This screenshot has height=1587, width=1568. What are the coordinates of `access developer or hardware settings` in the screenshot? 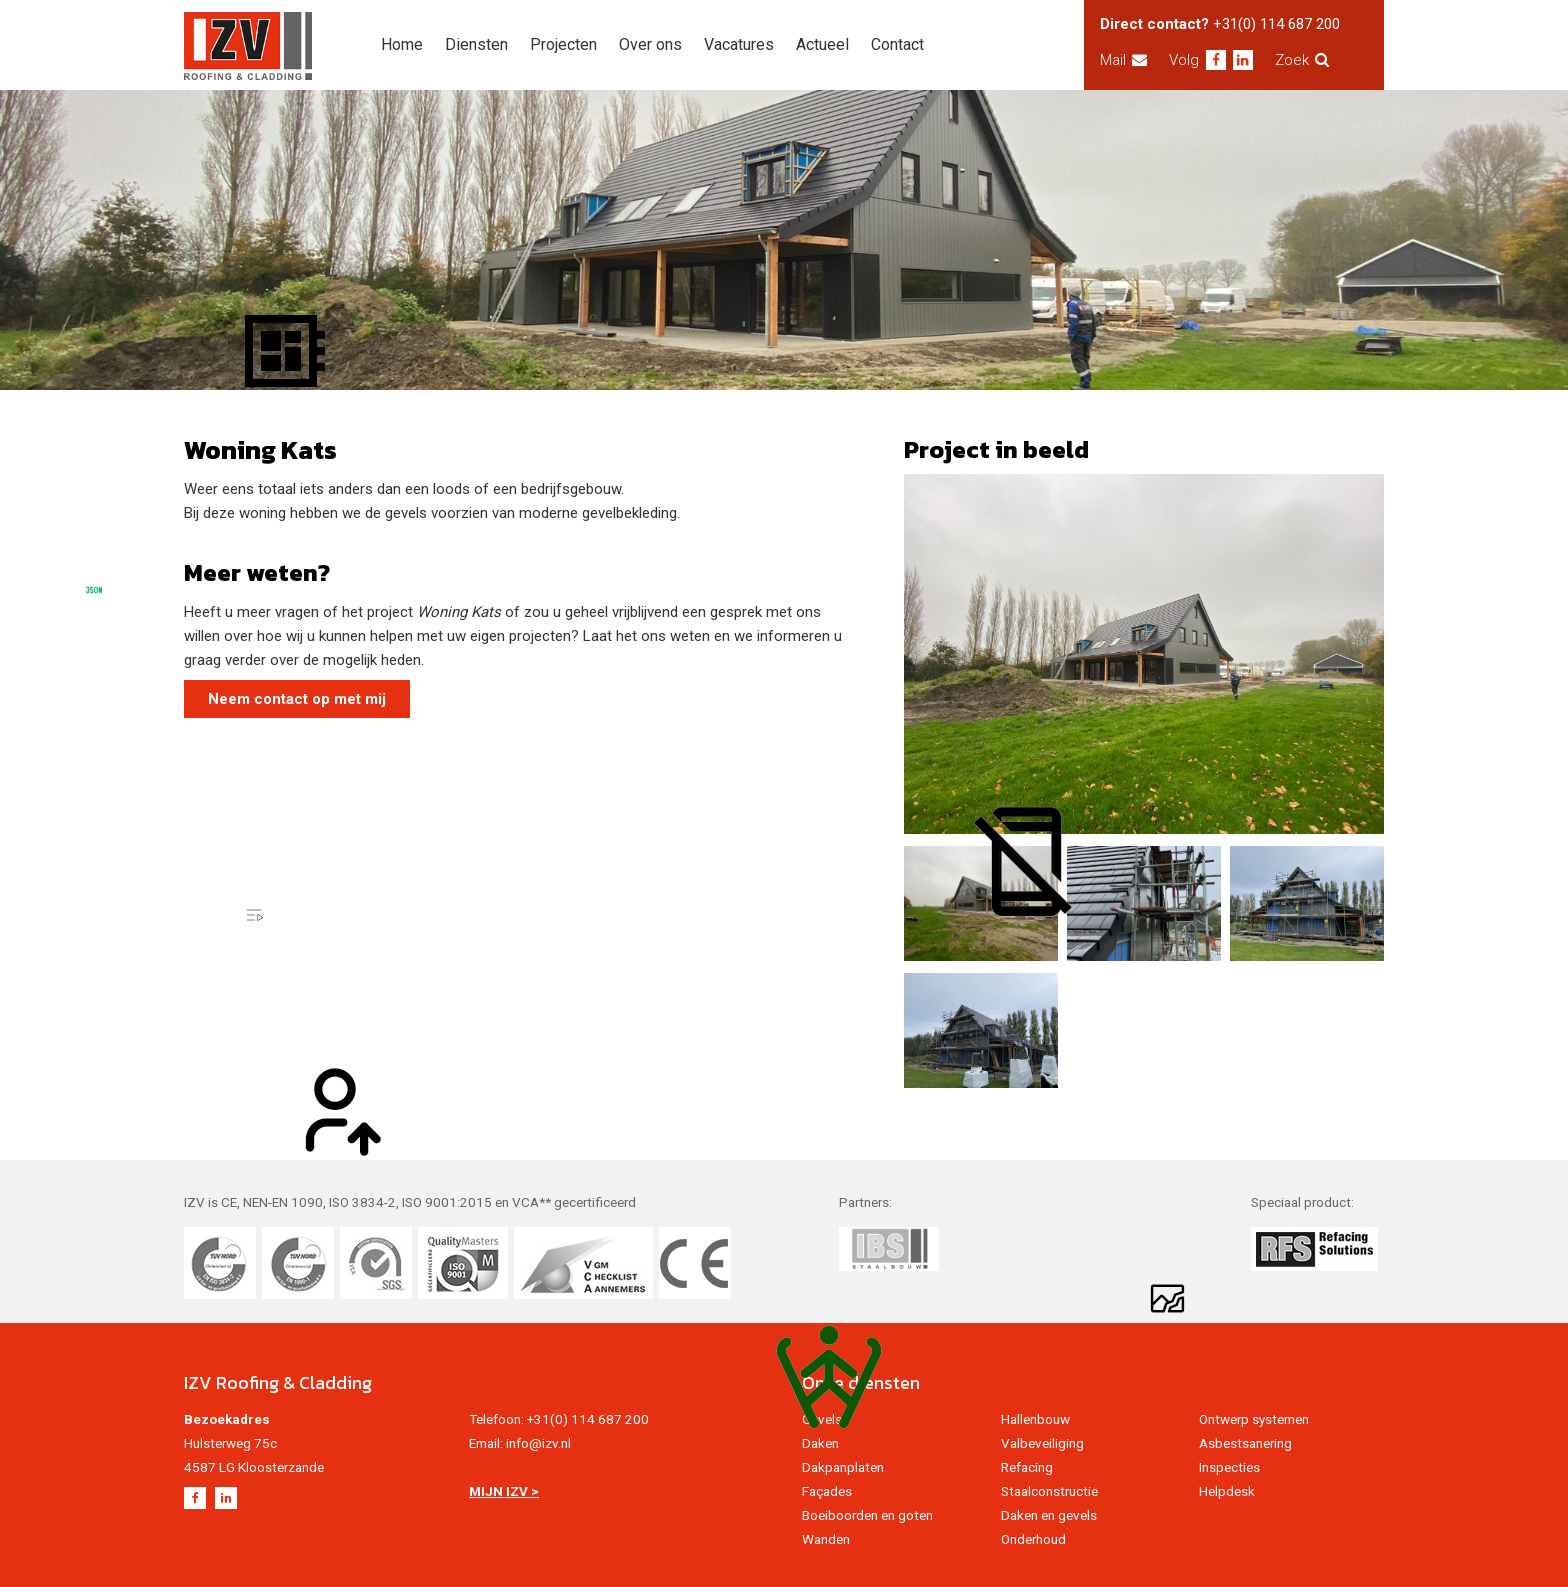 It's located at (285, 351).